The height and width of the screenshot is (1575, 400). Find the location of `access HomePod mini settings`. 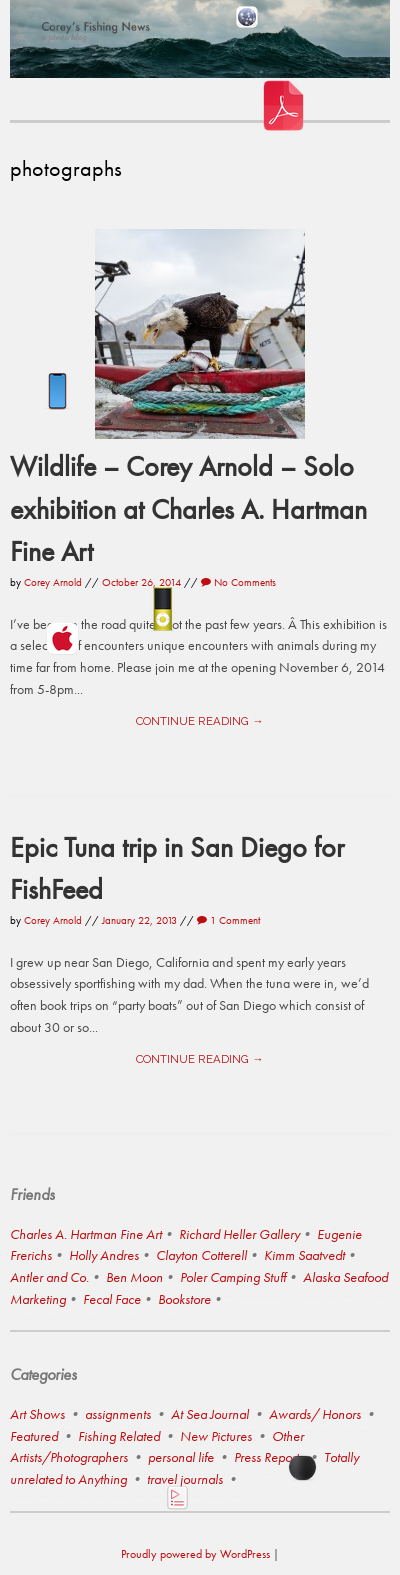

access HomePod mini settings is located at coordinates (302, 1470).